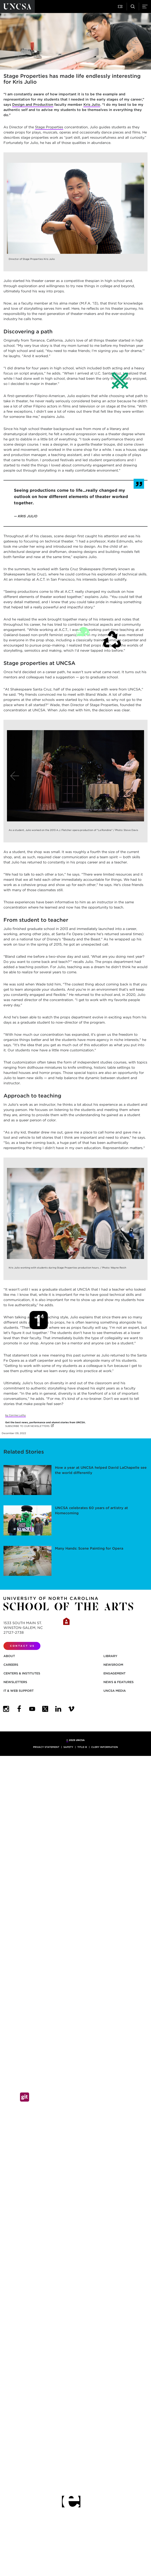  Describe the element at coordinates (83, 632) in the screenshot. I see `launch PUBG (PlayerUnknown's Battlegrounds) game` at that location.